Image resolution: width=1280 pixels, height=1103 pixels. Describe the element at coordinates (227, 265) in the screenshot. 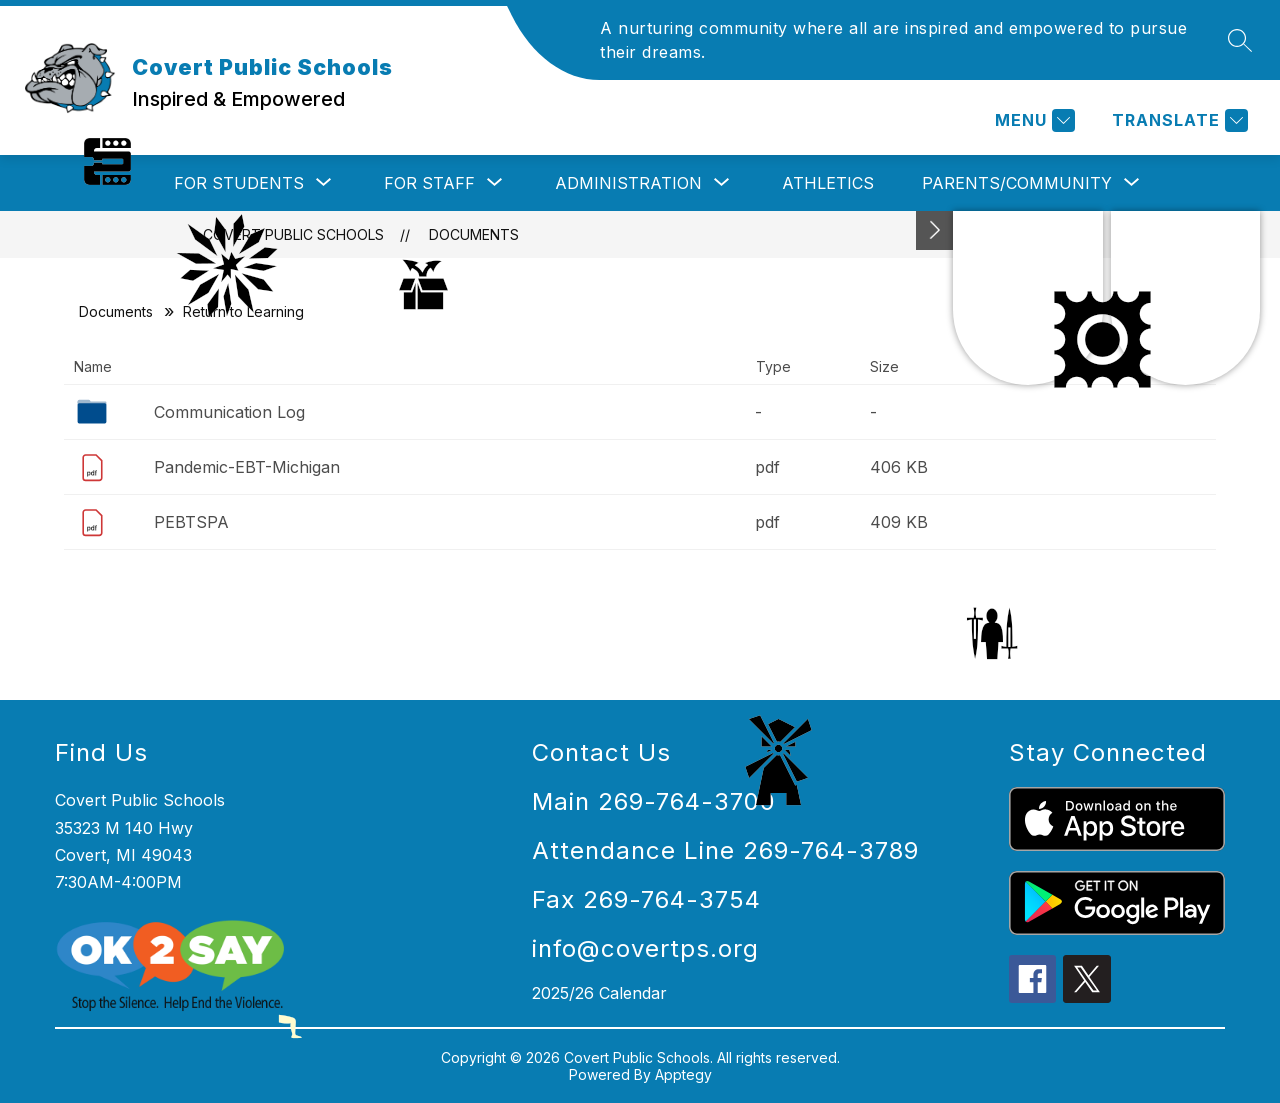

I see `shatter or break an object` at that location.